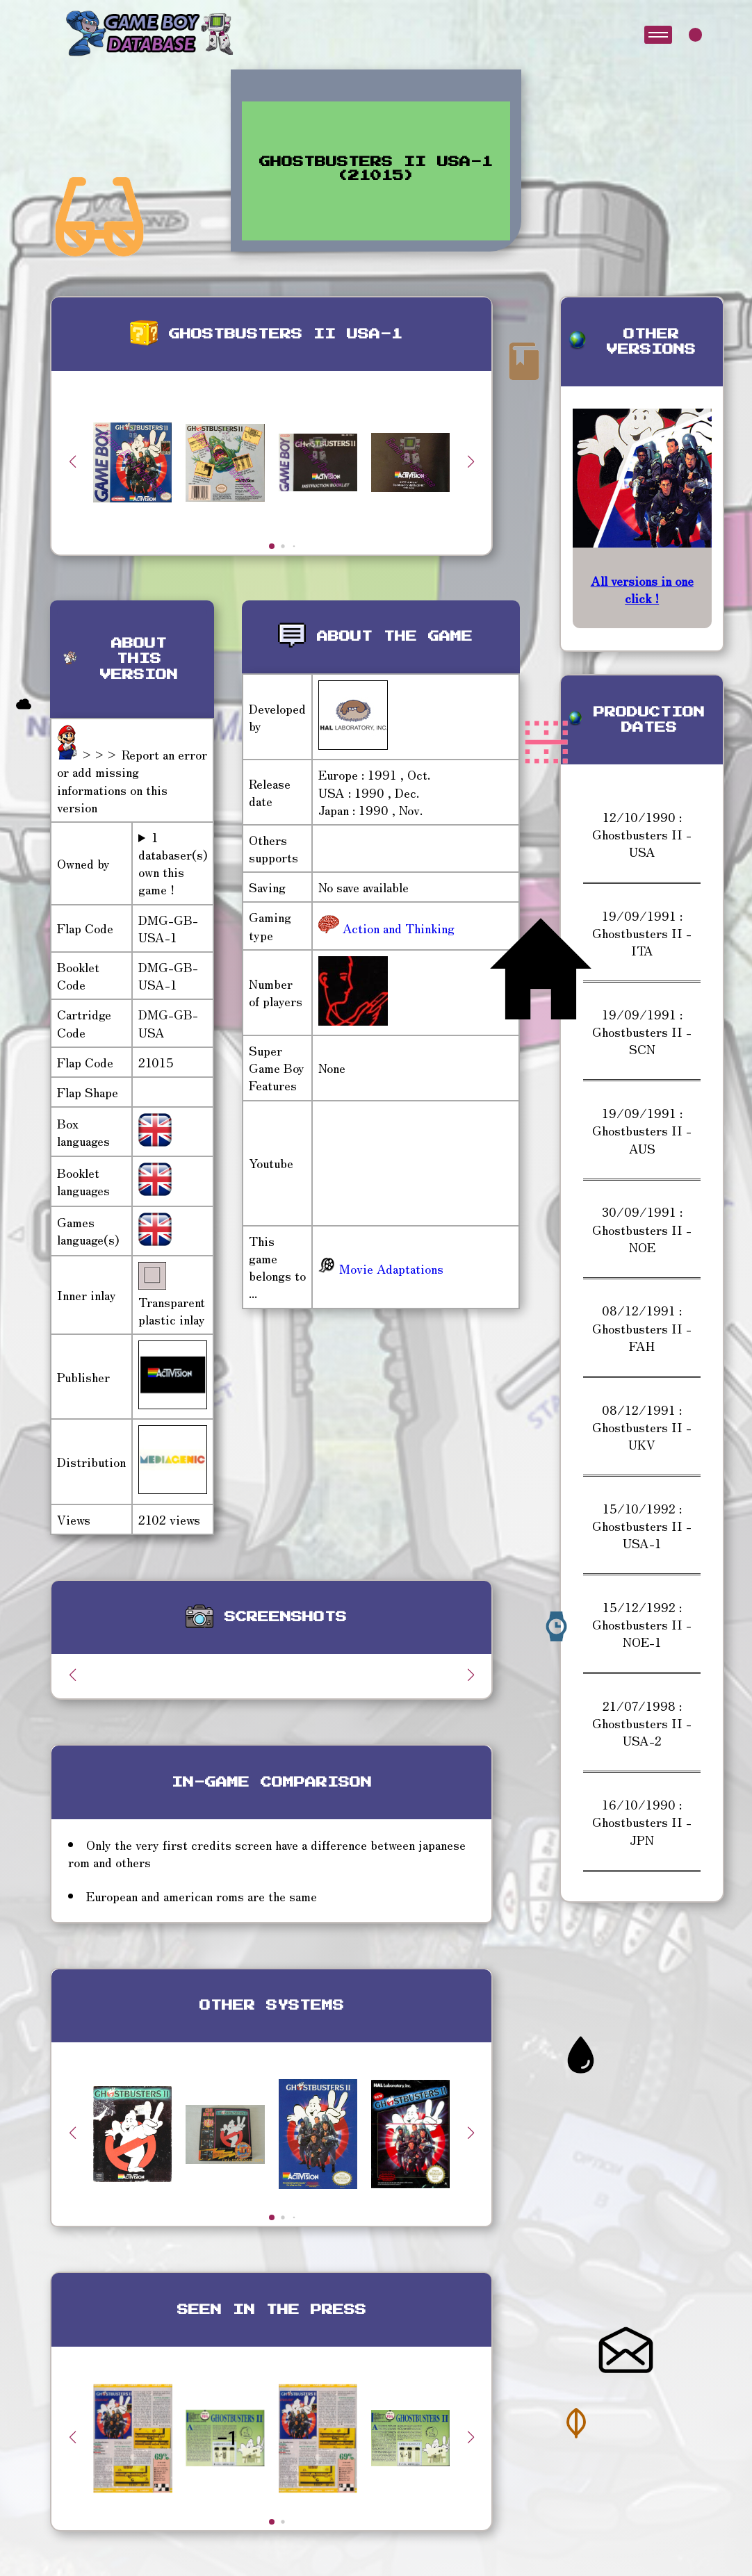 This screenshot has height=2576, width=752. I want to click on MongoDB database service logo, so click(576, 2423).